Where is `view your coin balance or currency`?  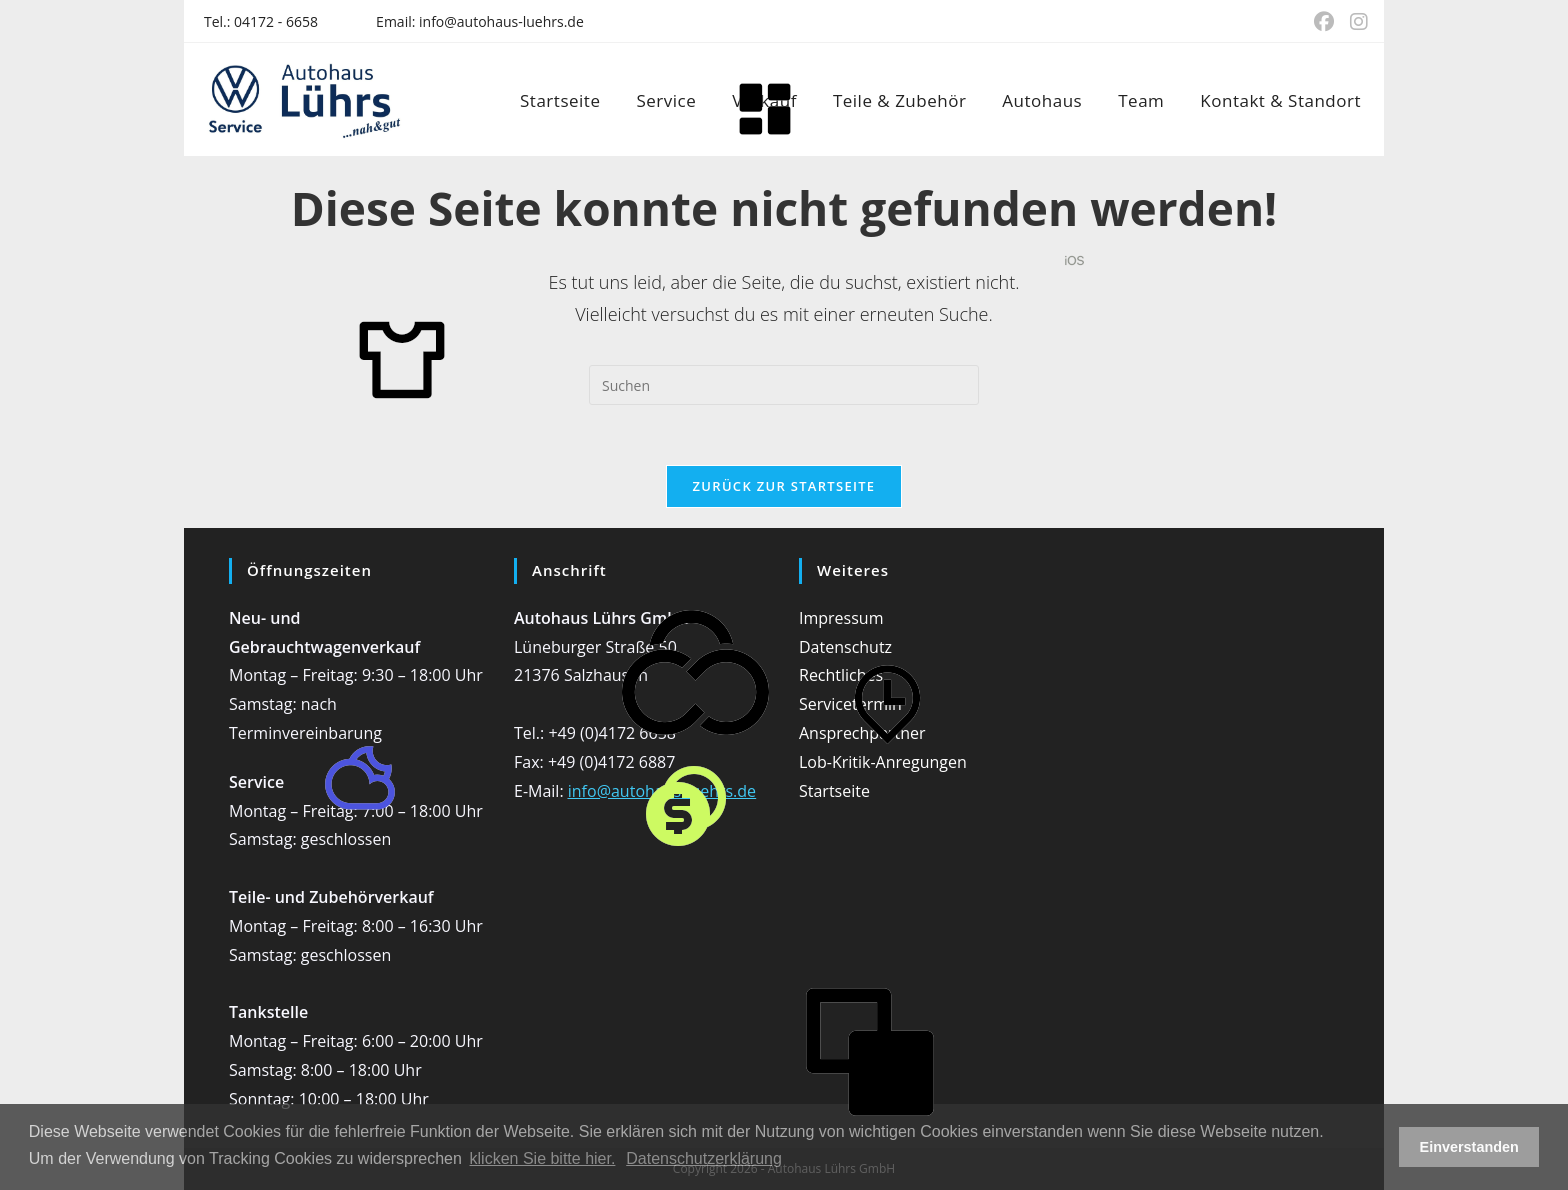 view your coin balance or currency is located at coordinates (686, 806).